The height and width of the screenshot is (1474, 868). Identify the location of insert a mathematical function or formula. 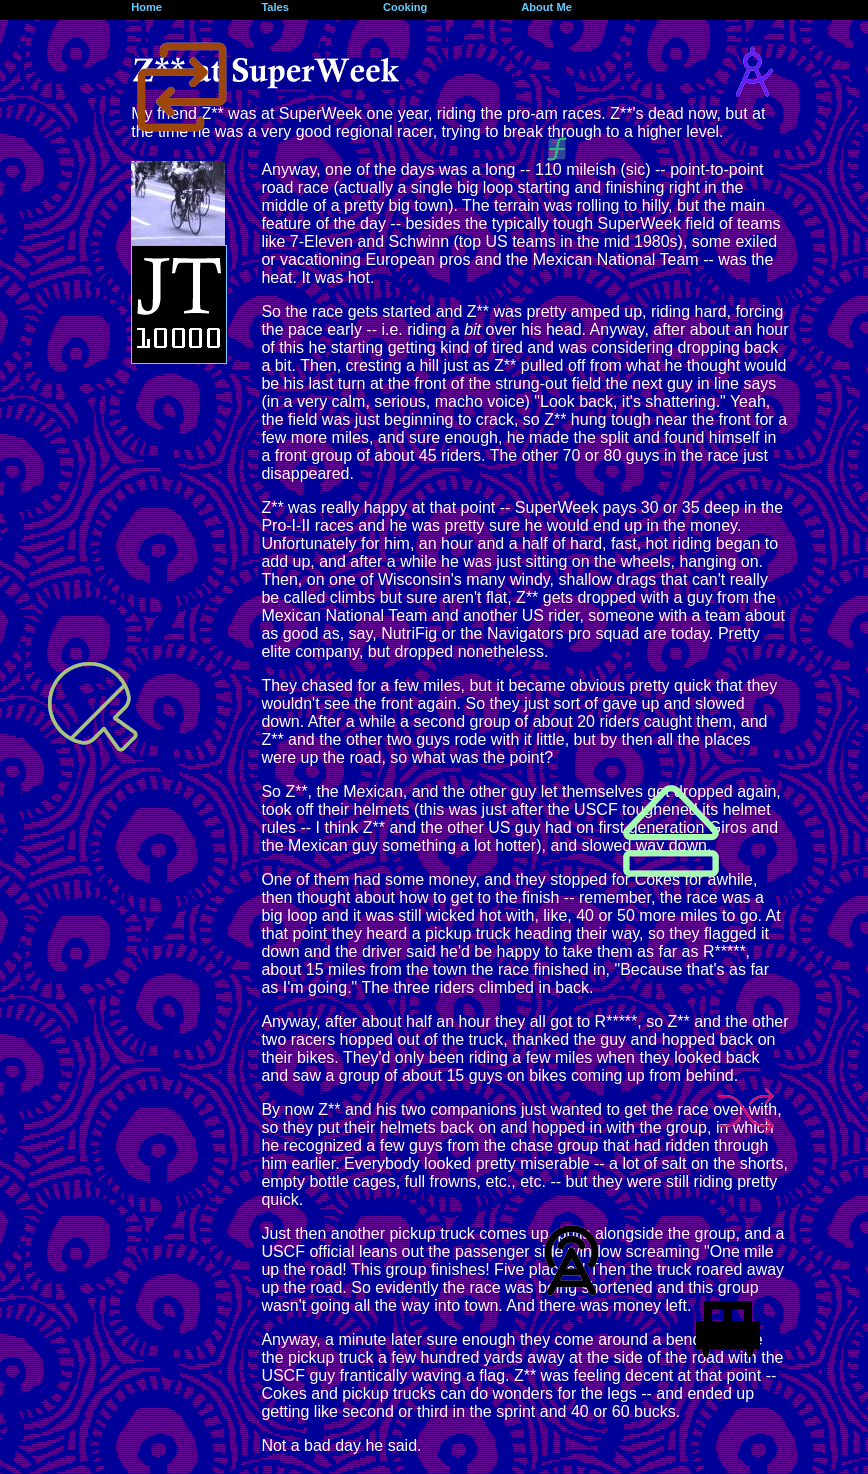
(557, 149).